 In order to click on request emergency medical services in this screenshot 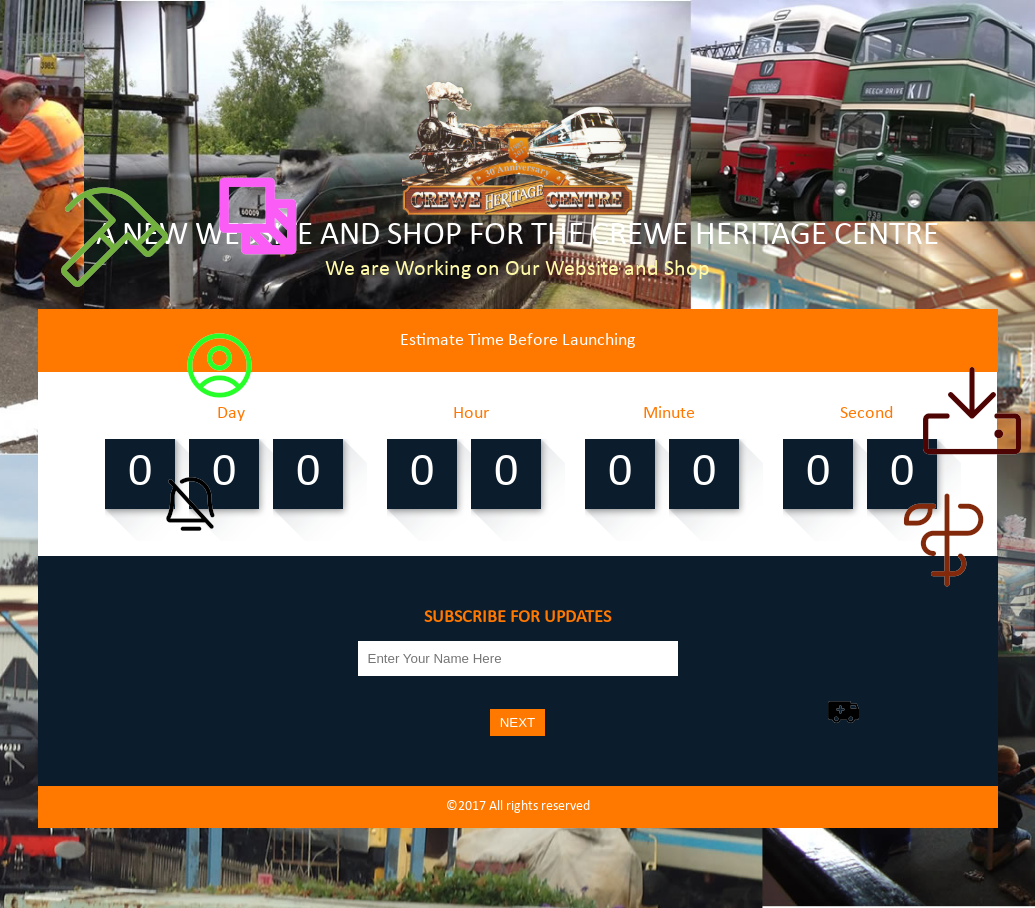, I will do `click(842, 710)`.